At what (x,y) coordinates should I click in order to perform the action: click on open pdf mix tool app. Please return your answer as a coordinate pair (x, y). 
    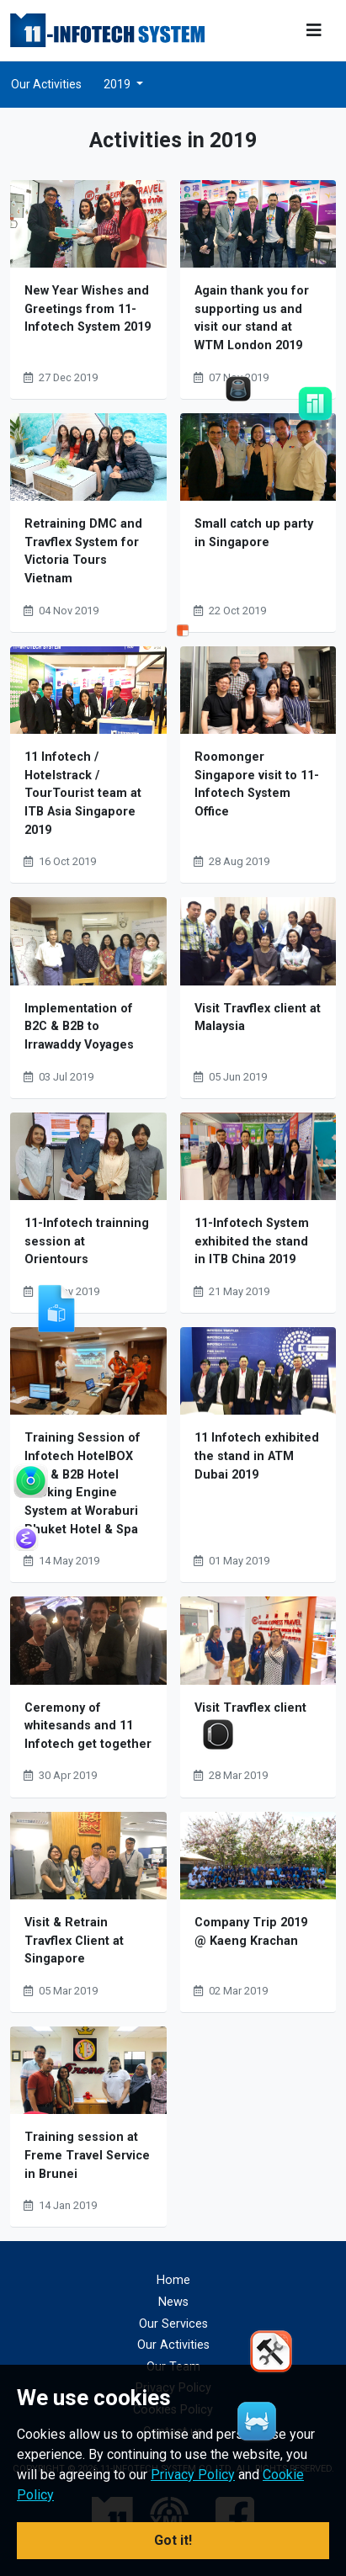
    Looking at the image, I should click on (271, 2351).